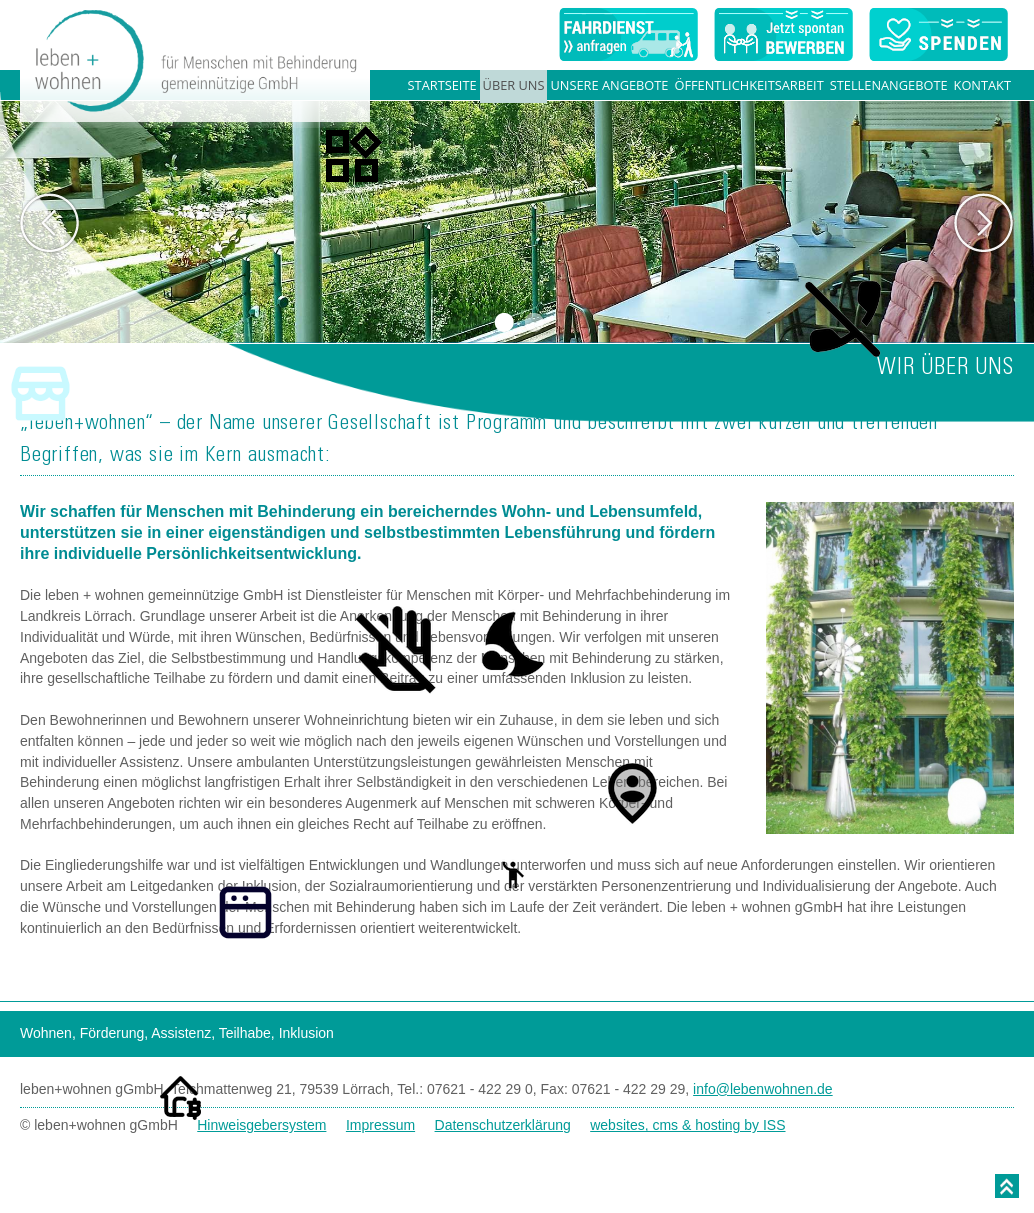 The image size is (1034, 1213). I want to click on open web browser, so click(245, 912).